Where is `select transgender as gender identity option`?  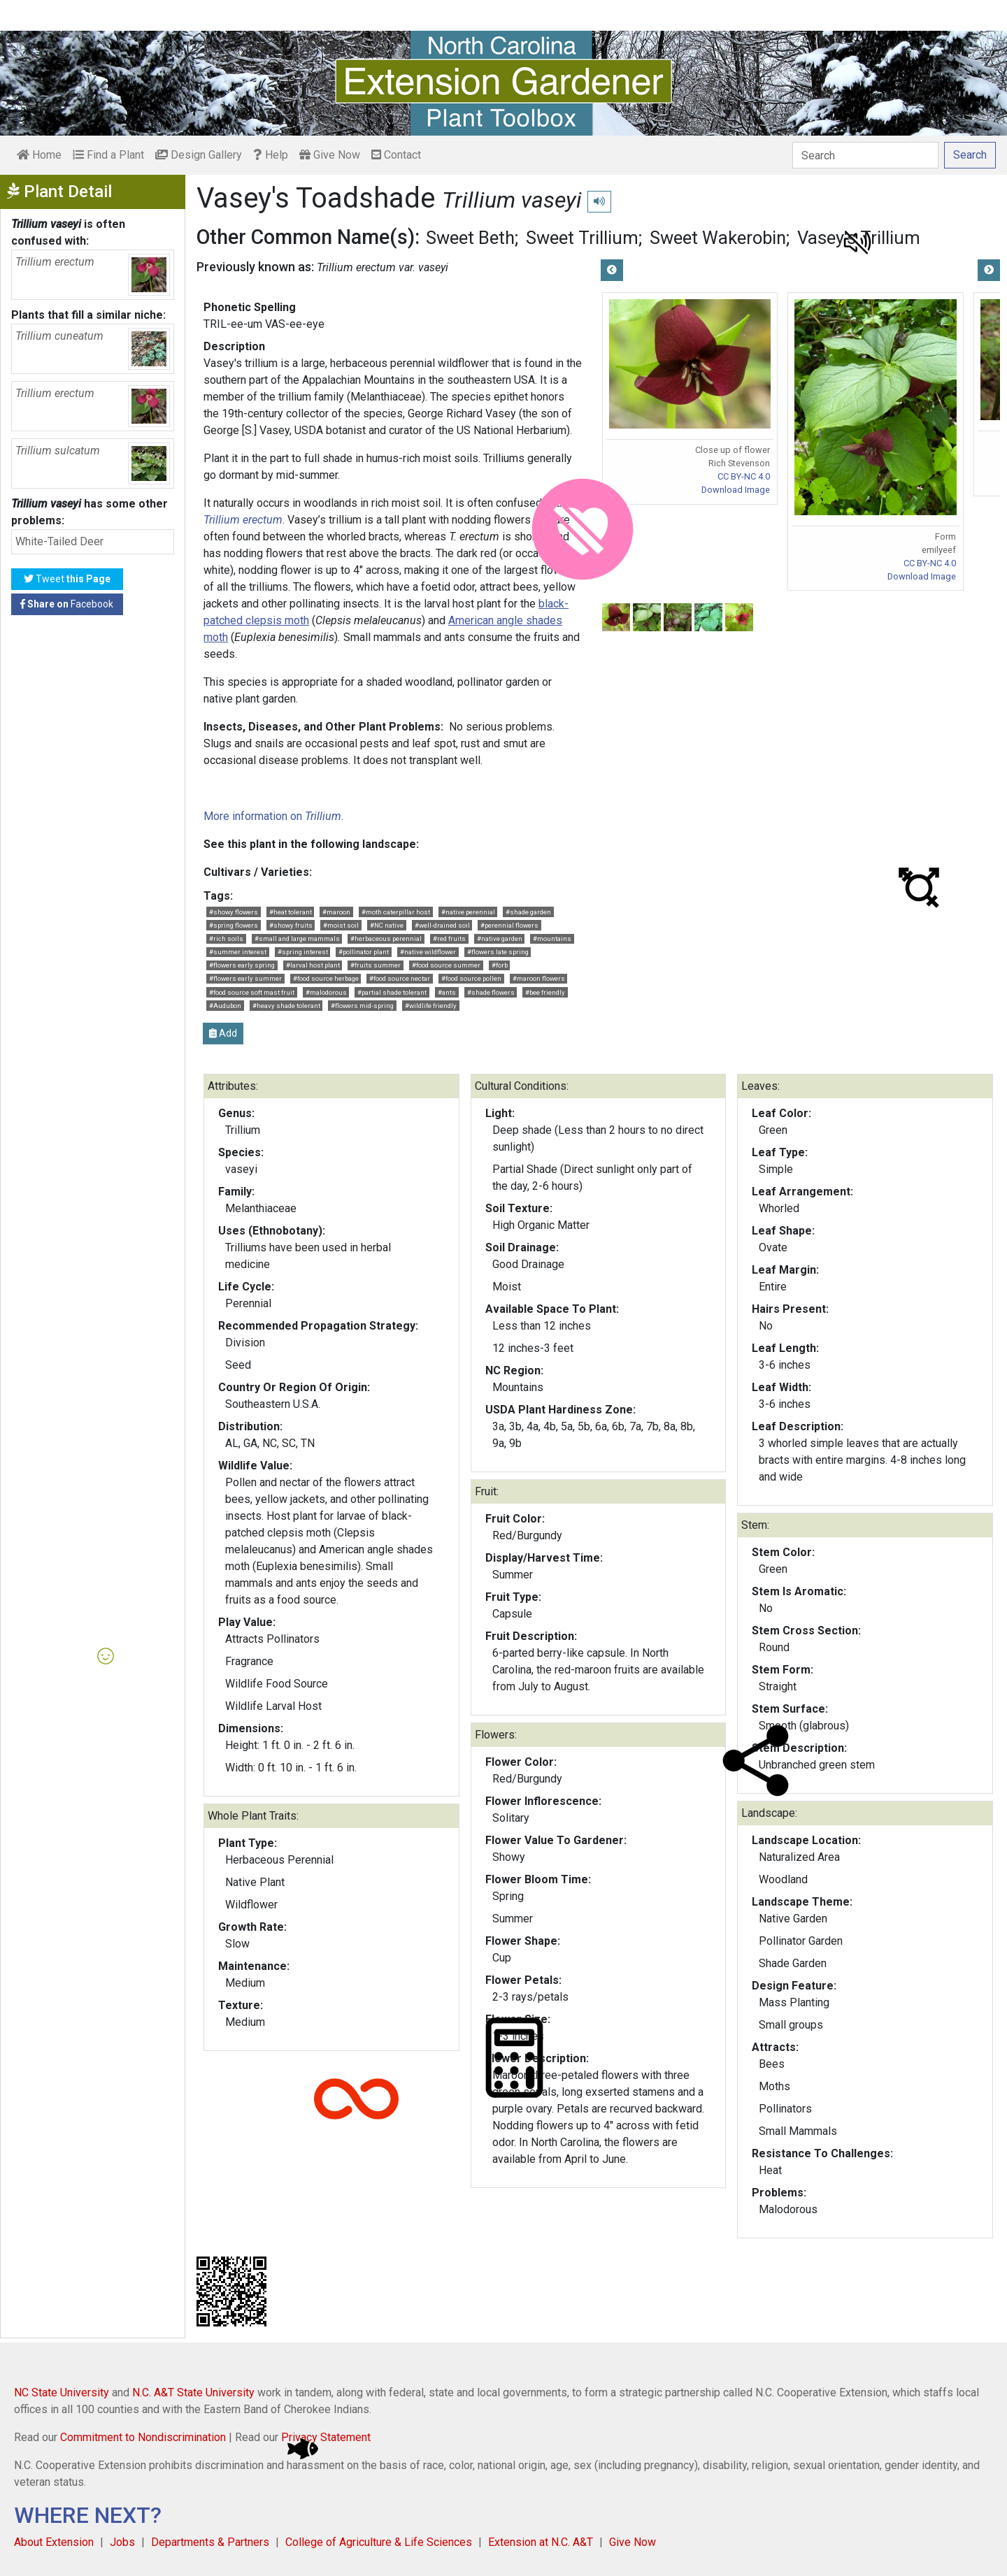
select transgender as gender identity option is located at coordinates (919, 888).